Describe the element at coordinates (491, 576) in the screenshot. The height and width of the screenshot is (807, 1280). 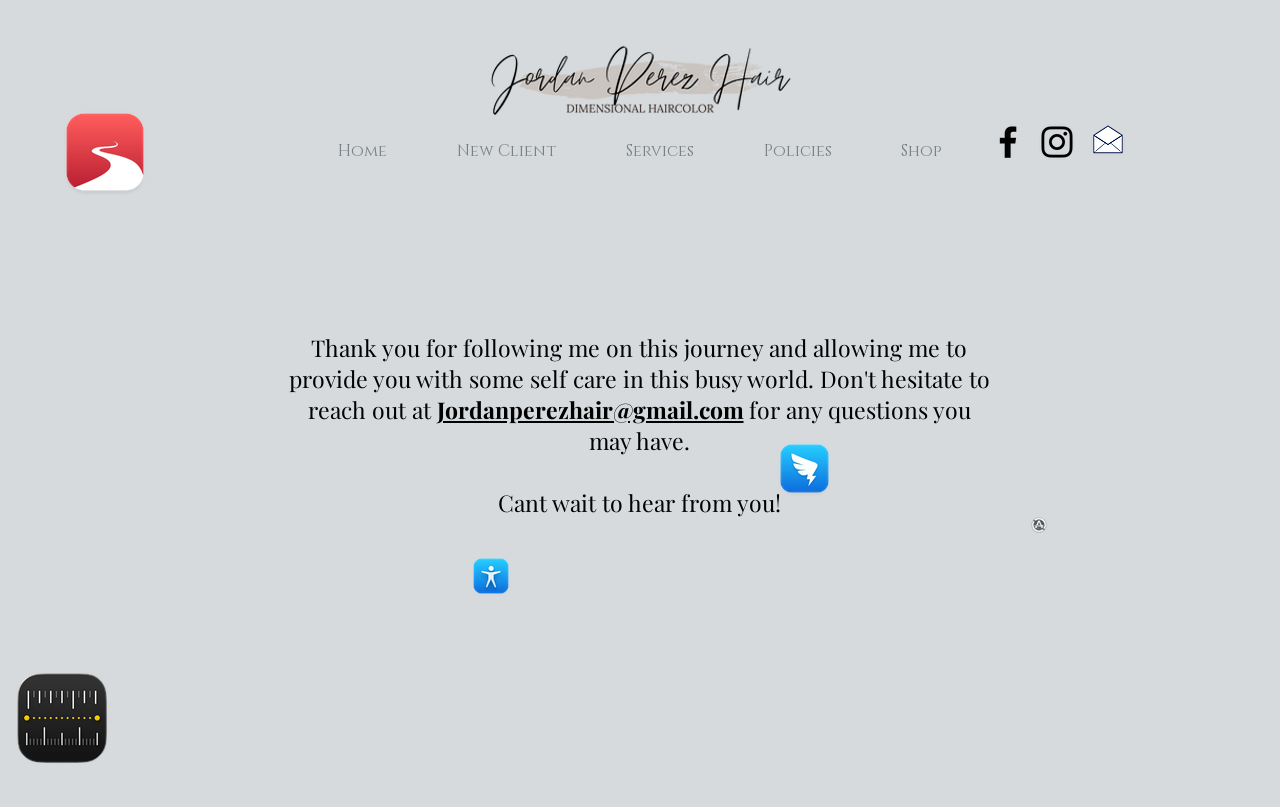
I see `open accessibility settings` at that location.